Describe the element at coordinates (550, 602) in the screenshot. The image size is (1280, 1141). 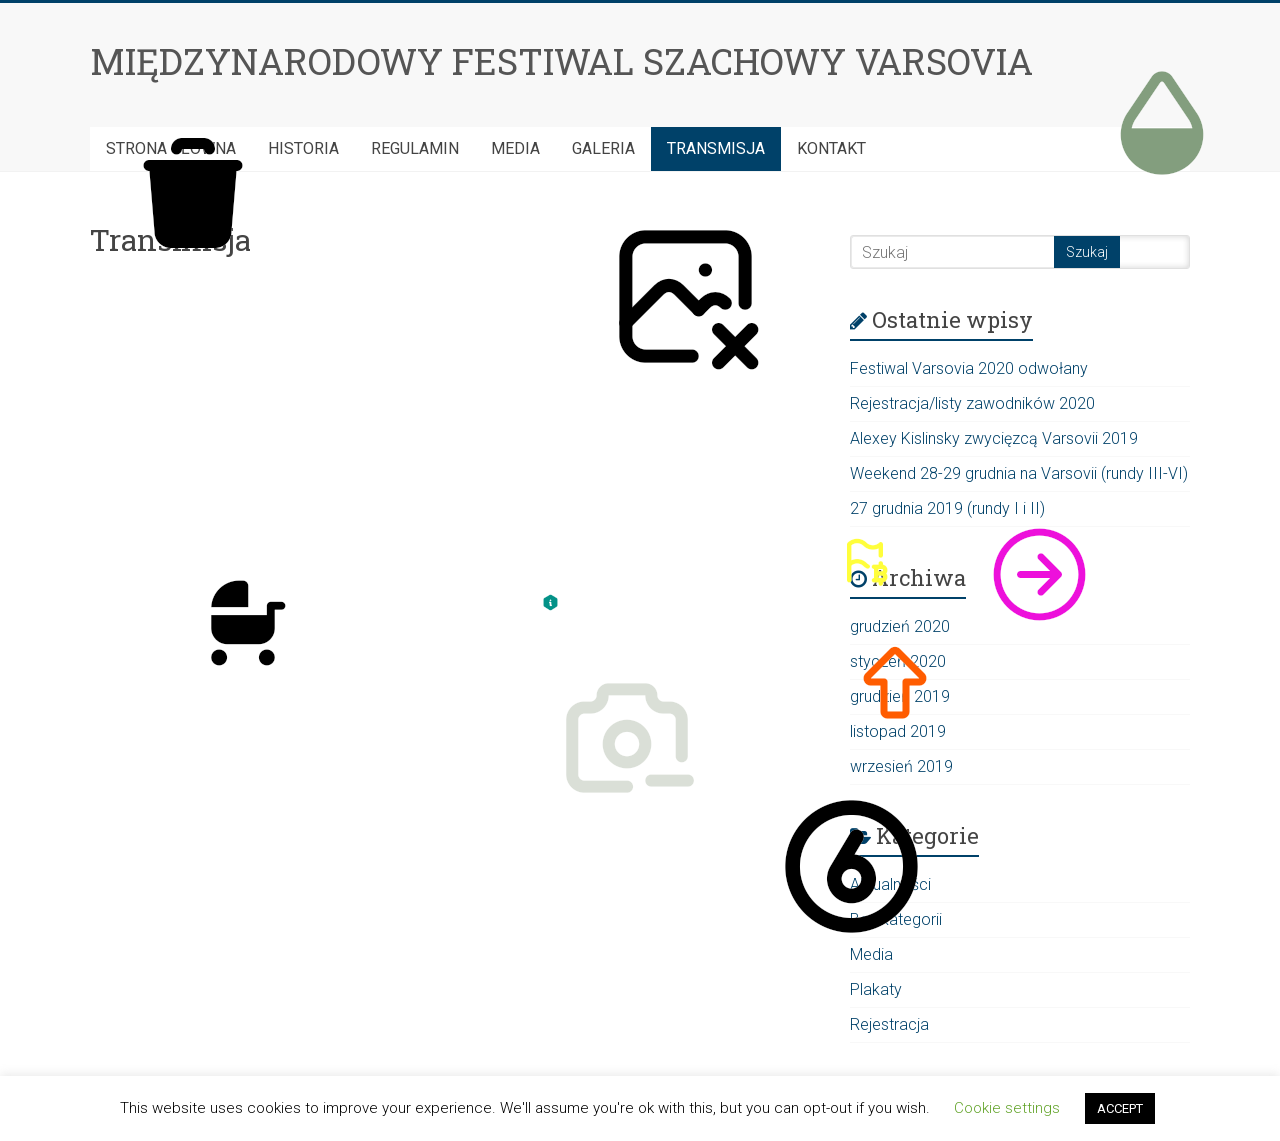
I see `view more information about this item` at that location.